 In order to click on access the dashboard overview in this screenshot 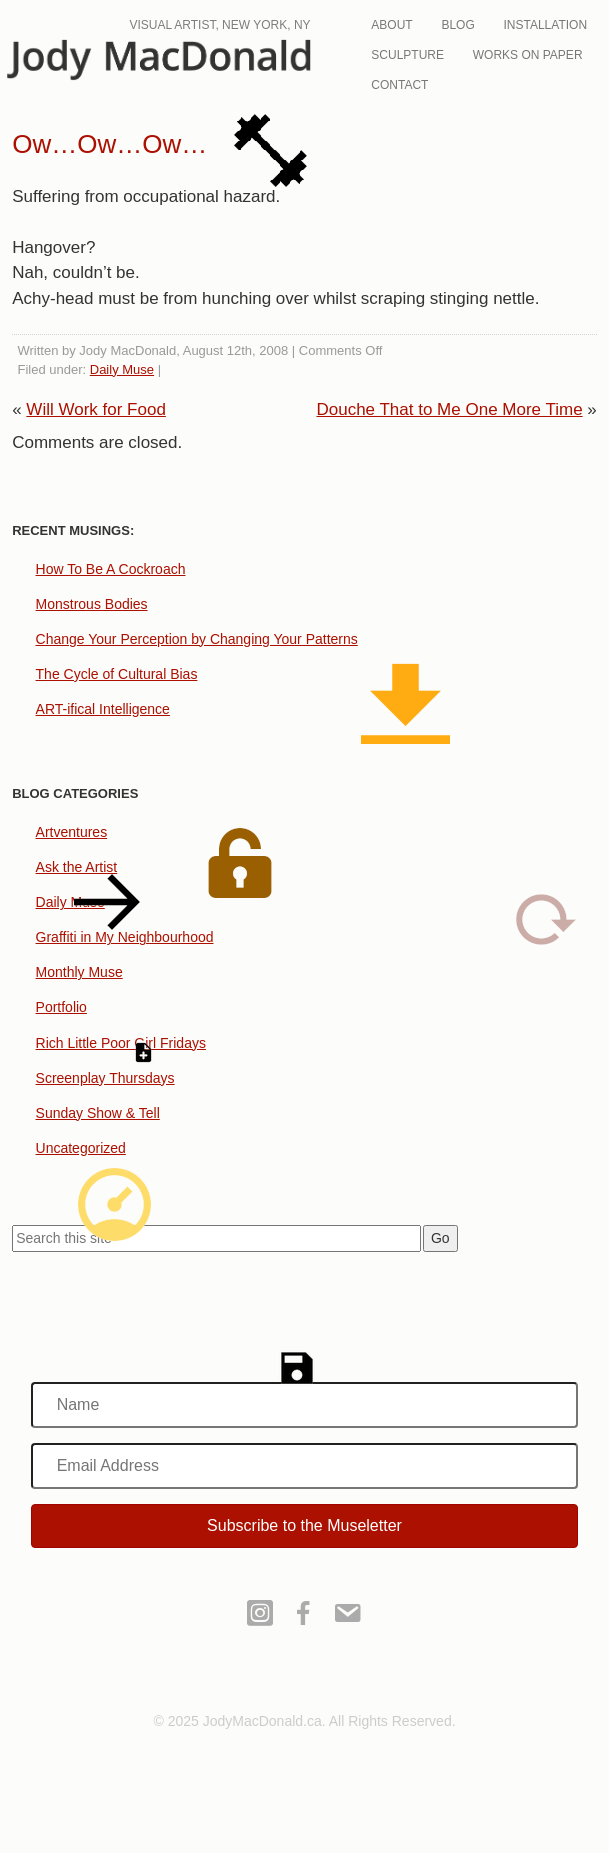, I will do `click(114, 1204)`.